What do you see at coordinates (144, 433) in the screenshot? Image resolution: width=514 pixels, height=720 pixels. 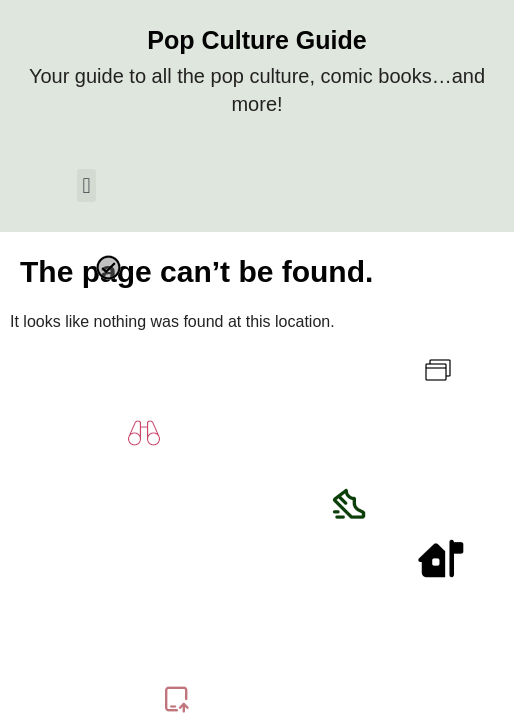 I see `search or explore content` at bounding box center [144, 433].